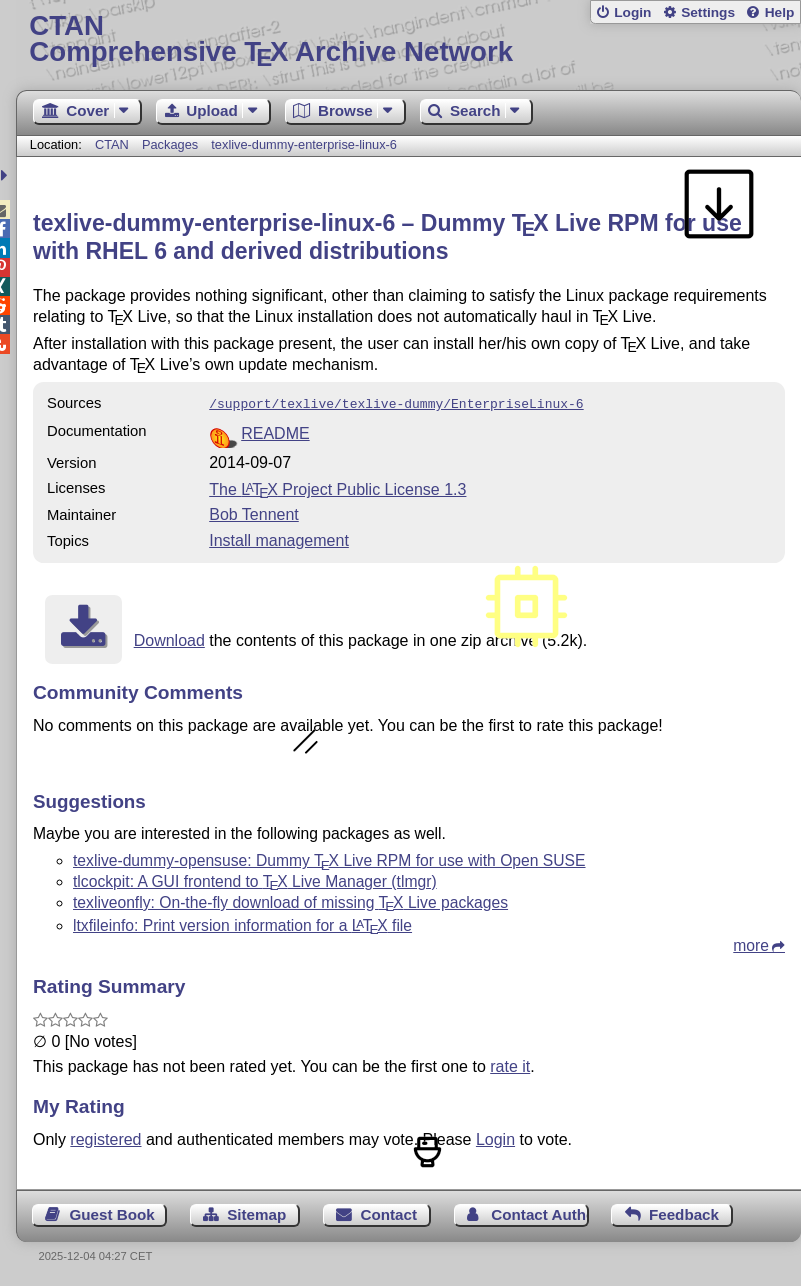  Describe the element at coordinates (427, 1151) in the screenshot. I see `find nearby restrooms` at that location.